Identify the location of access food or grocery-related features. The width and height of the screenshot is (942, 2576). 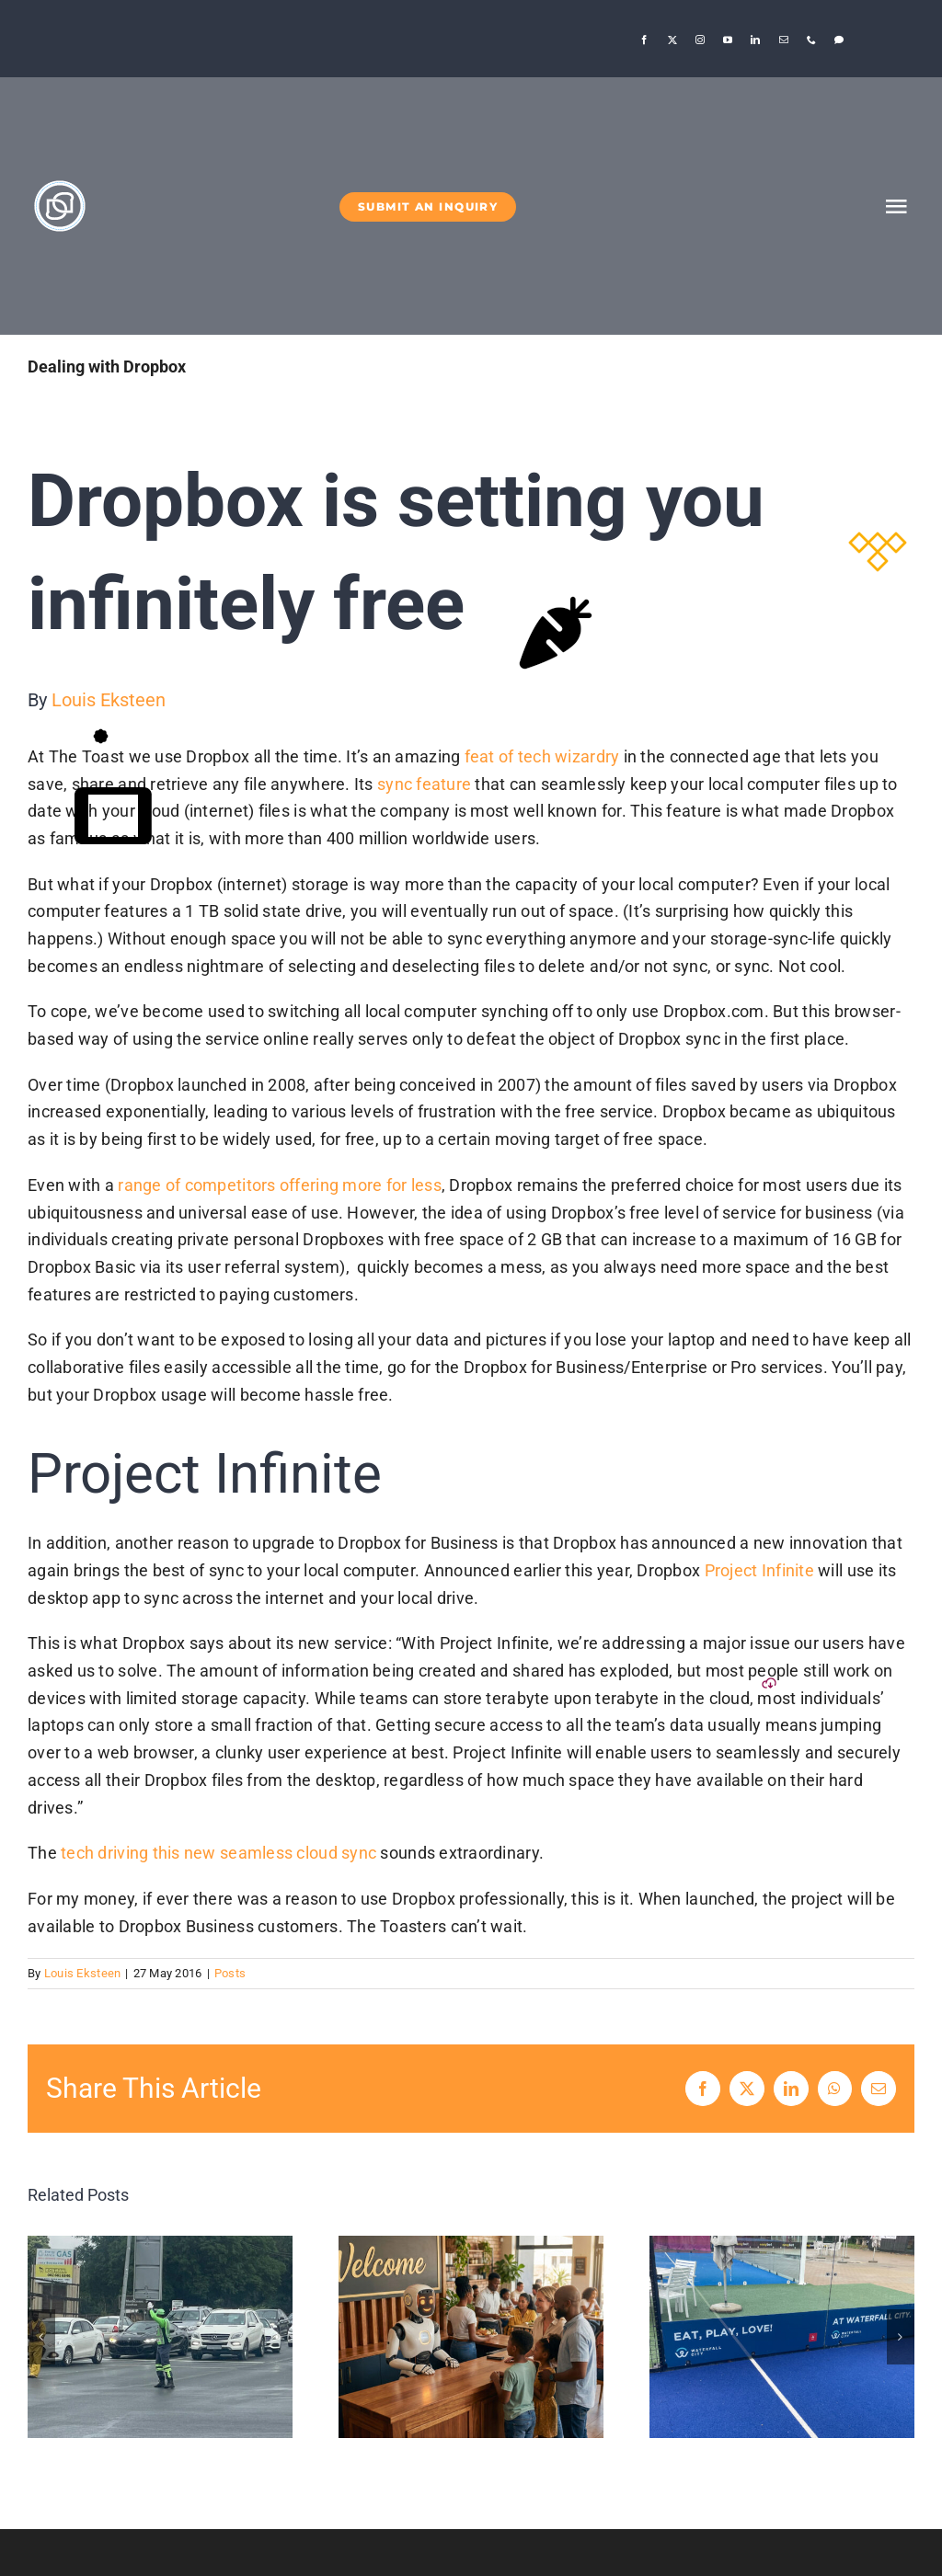
(554, 634).